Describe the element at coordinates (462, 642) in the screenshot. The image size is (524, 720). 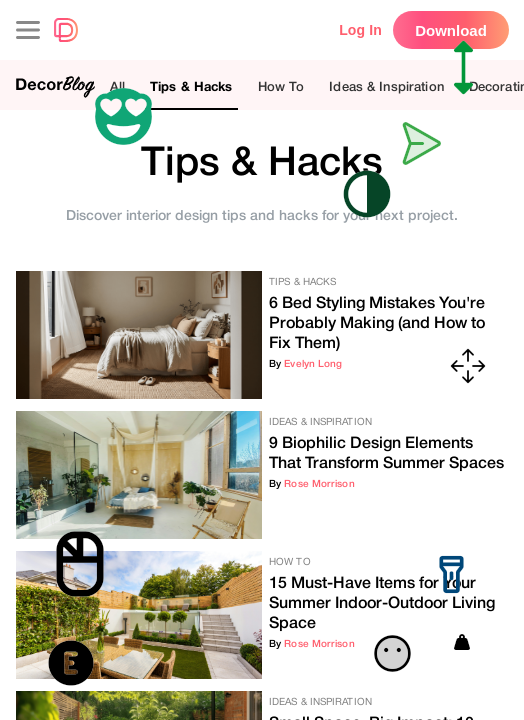
I see `adjust weight or mass settings` at that location.